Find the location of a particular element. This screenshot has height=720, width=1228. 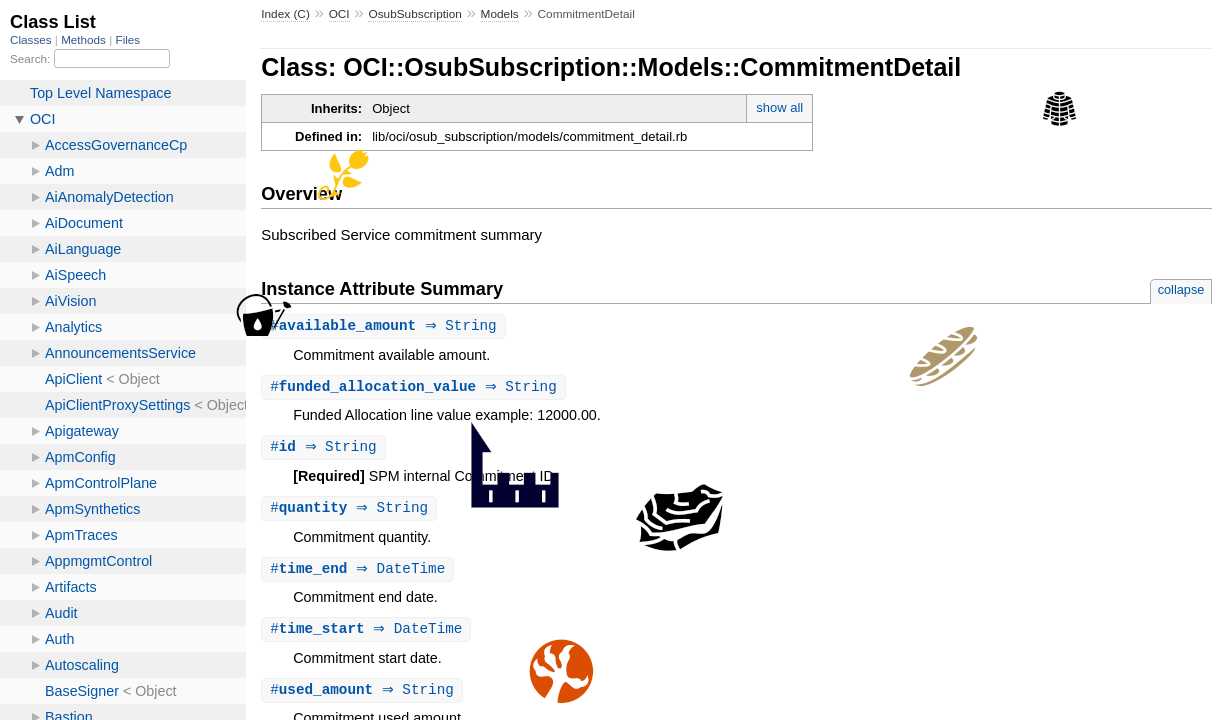

access food or dining options is located at coordinates (943, 356).